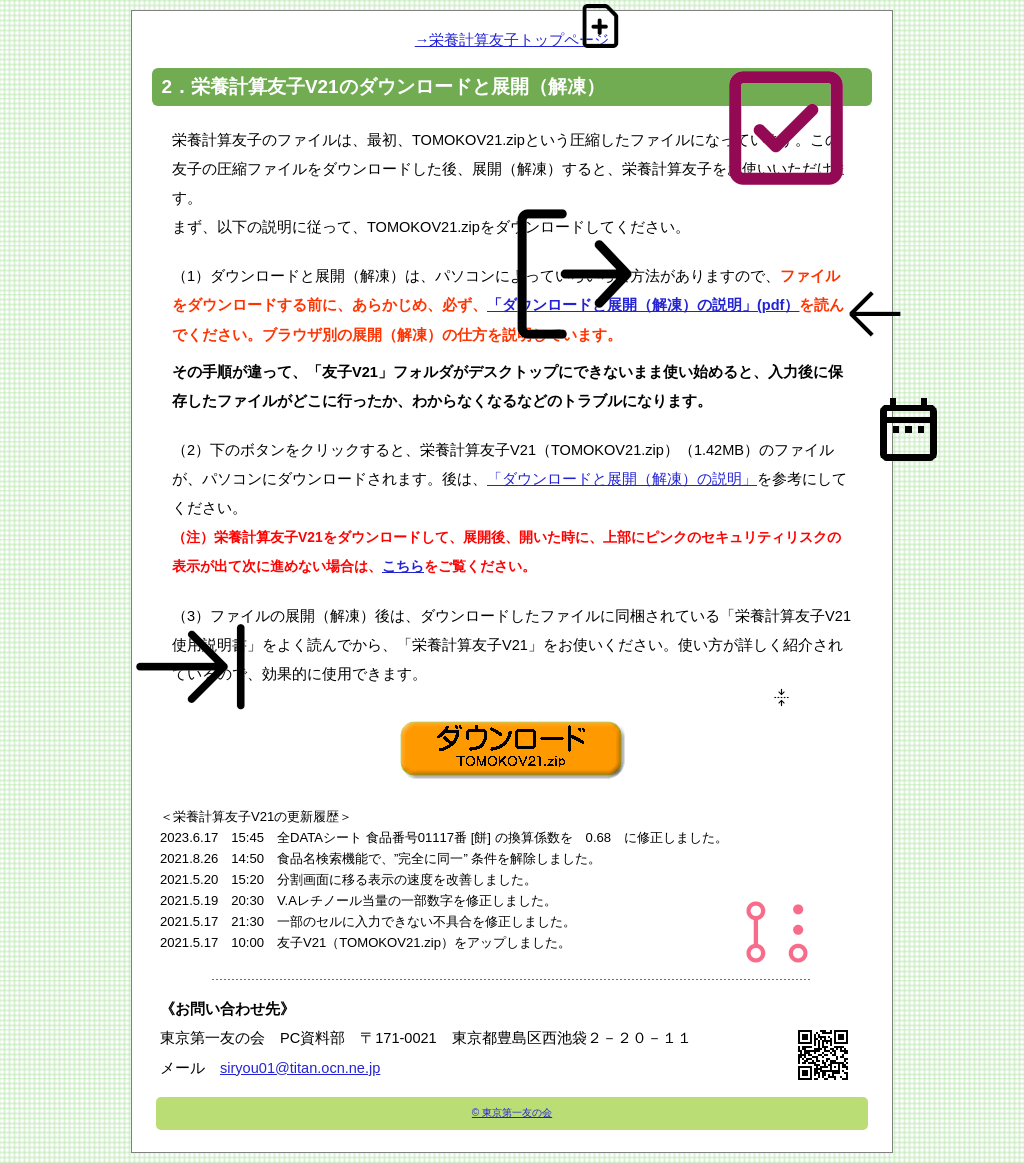  Describe the element at coordinates (599, 26) in the screenshot. I see `add a new file` at that location.